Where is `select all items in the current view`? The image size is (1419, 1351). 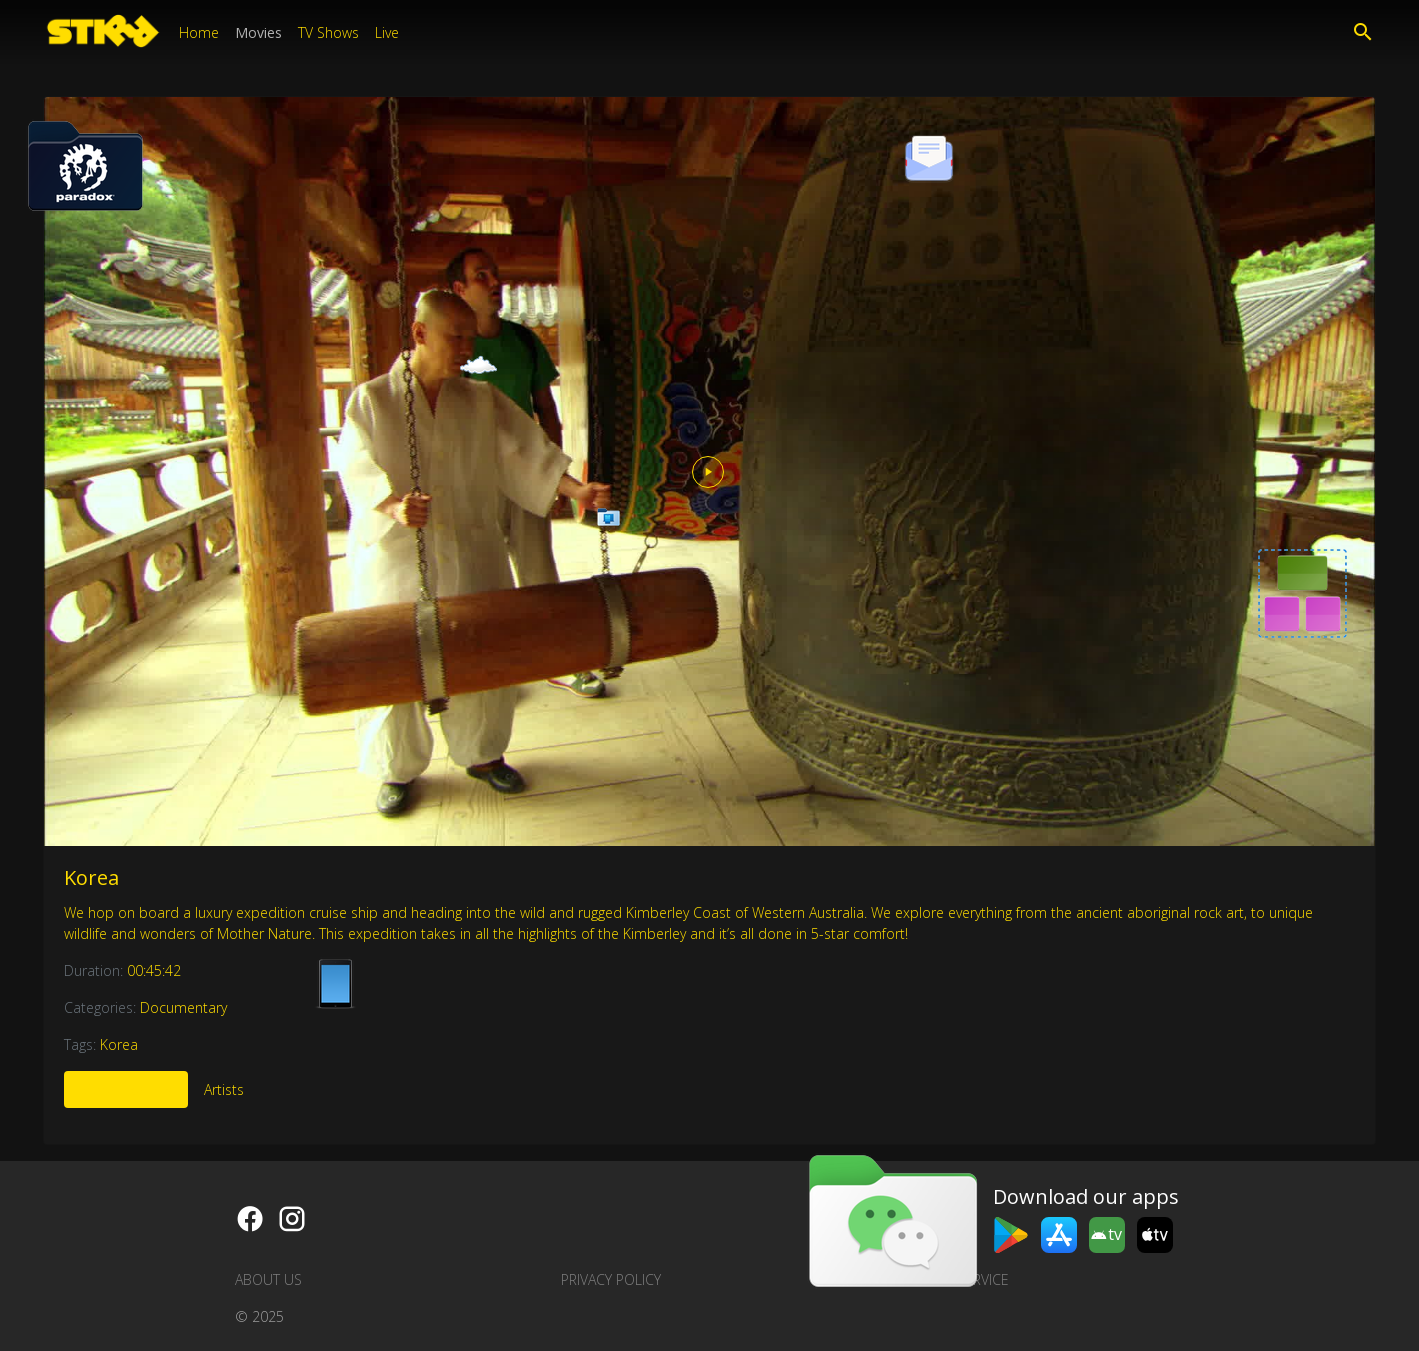 select all items in the current view is located at coordinates (1302, 593).